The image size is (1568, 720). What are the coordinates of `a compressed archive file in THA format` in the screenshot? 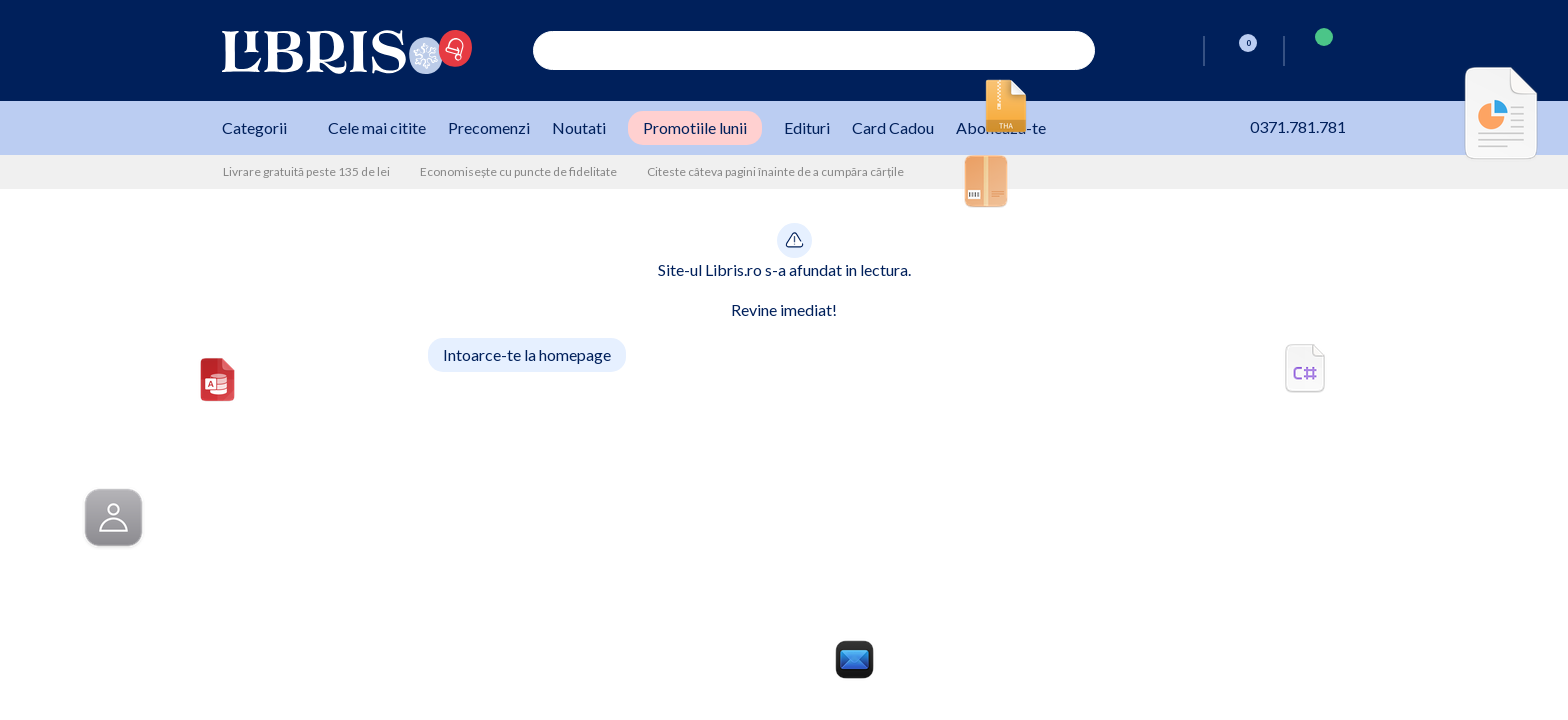 It's located at (1006, 107).